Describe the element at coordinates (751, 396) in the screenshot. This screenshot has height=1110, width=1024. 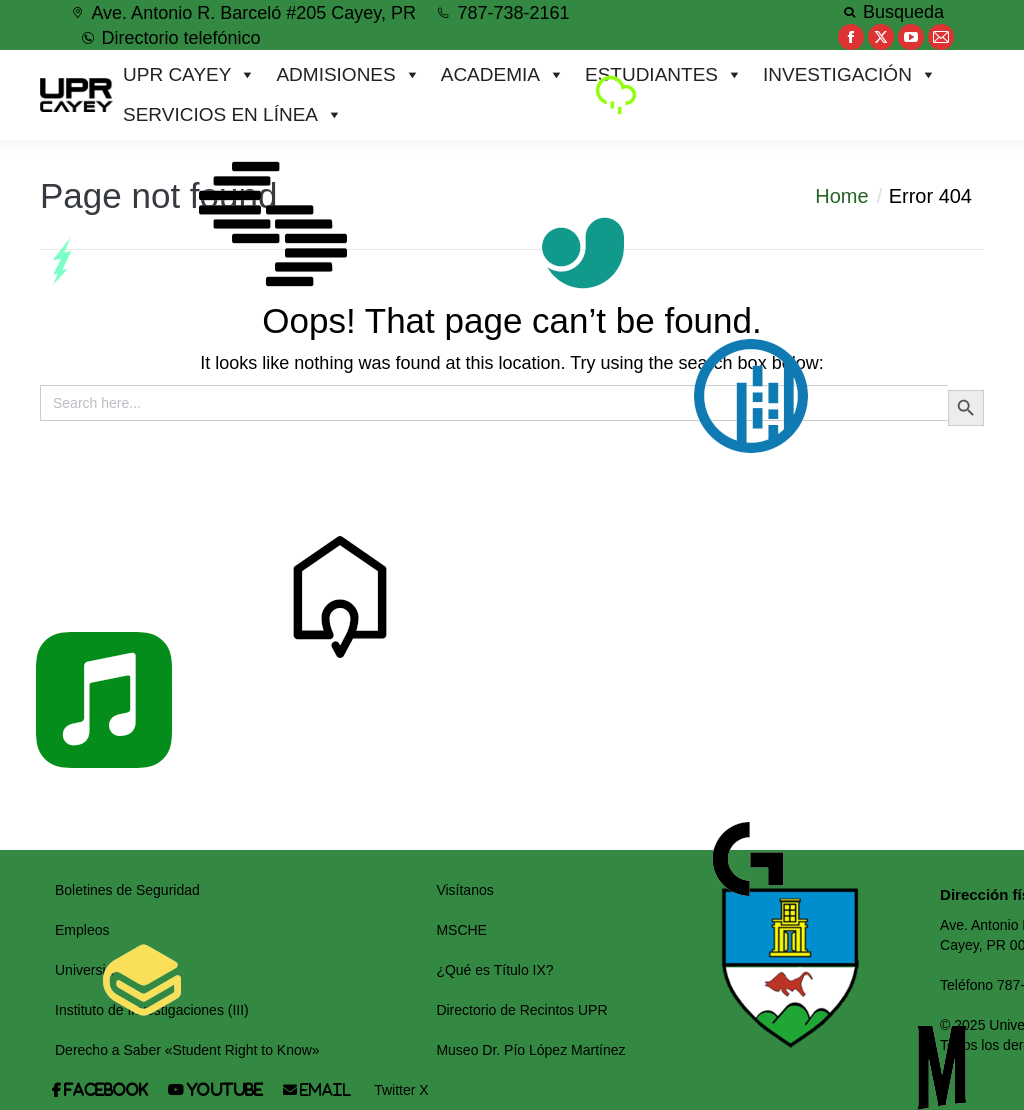
I see `GeoPandas library logo` at that location.